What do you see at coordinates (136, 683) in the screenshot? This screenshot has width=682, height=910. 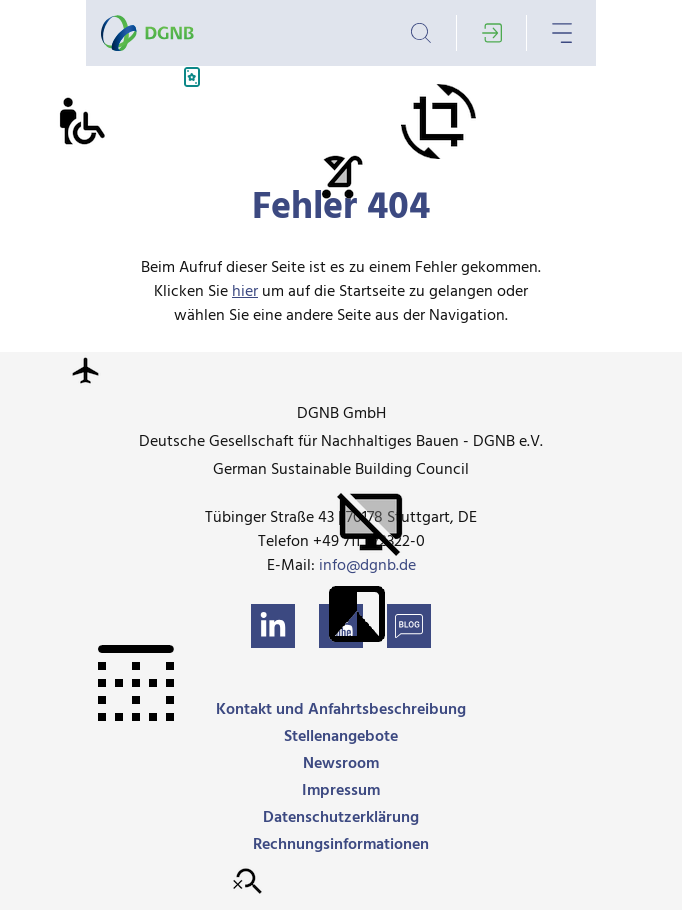 I see `apply border to top edge of cell or table` at bounding box center [136, 683].